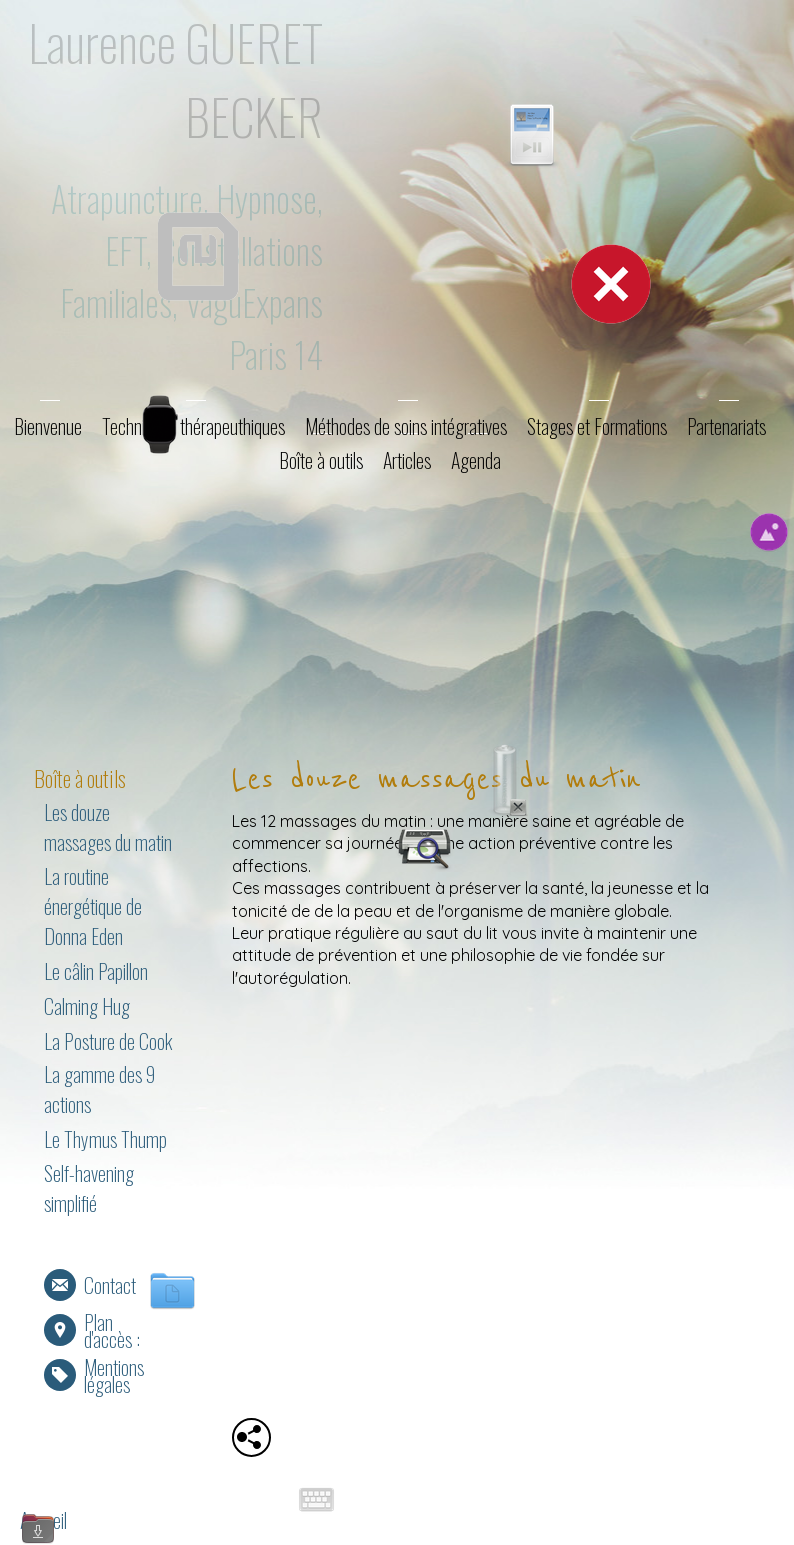 Image resolution: width=794 pixels, height=1545 pixels. What do you see at coordinates (505, 781) in the screenshot?
I see `indicates battery not detected or missing` at bounding box center [505, 781].